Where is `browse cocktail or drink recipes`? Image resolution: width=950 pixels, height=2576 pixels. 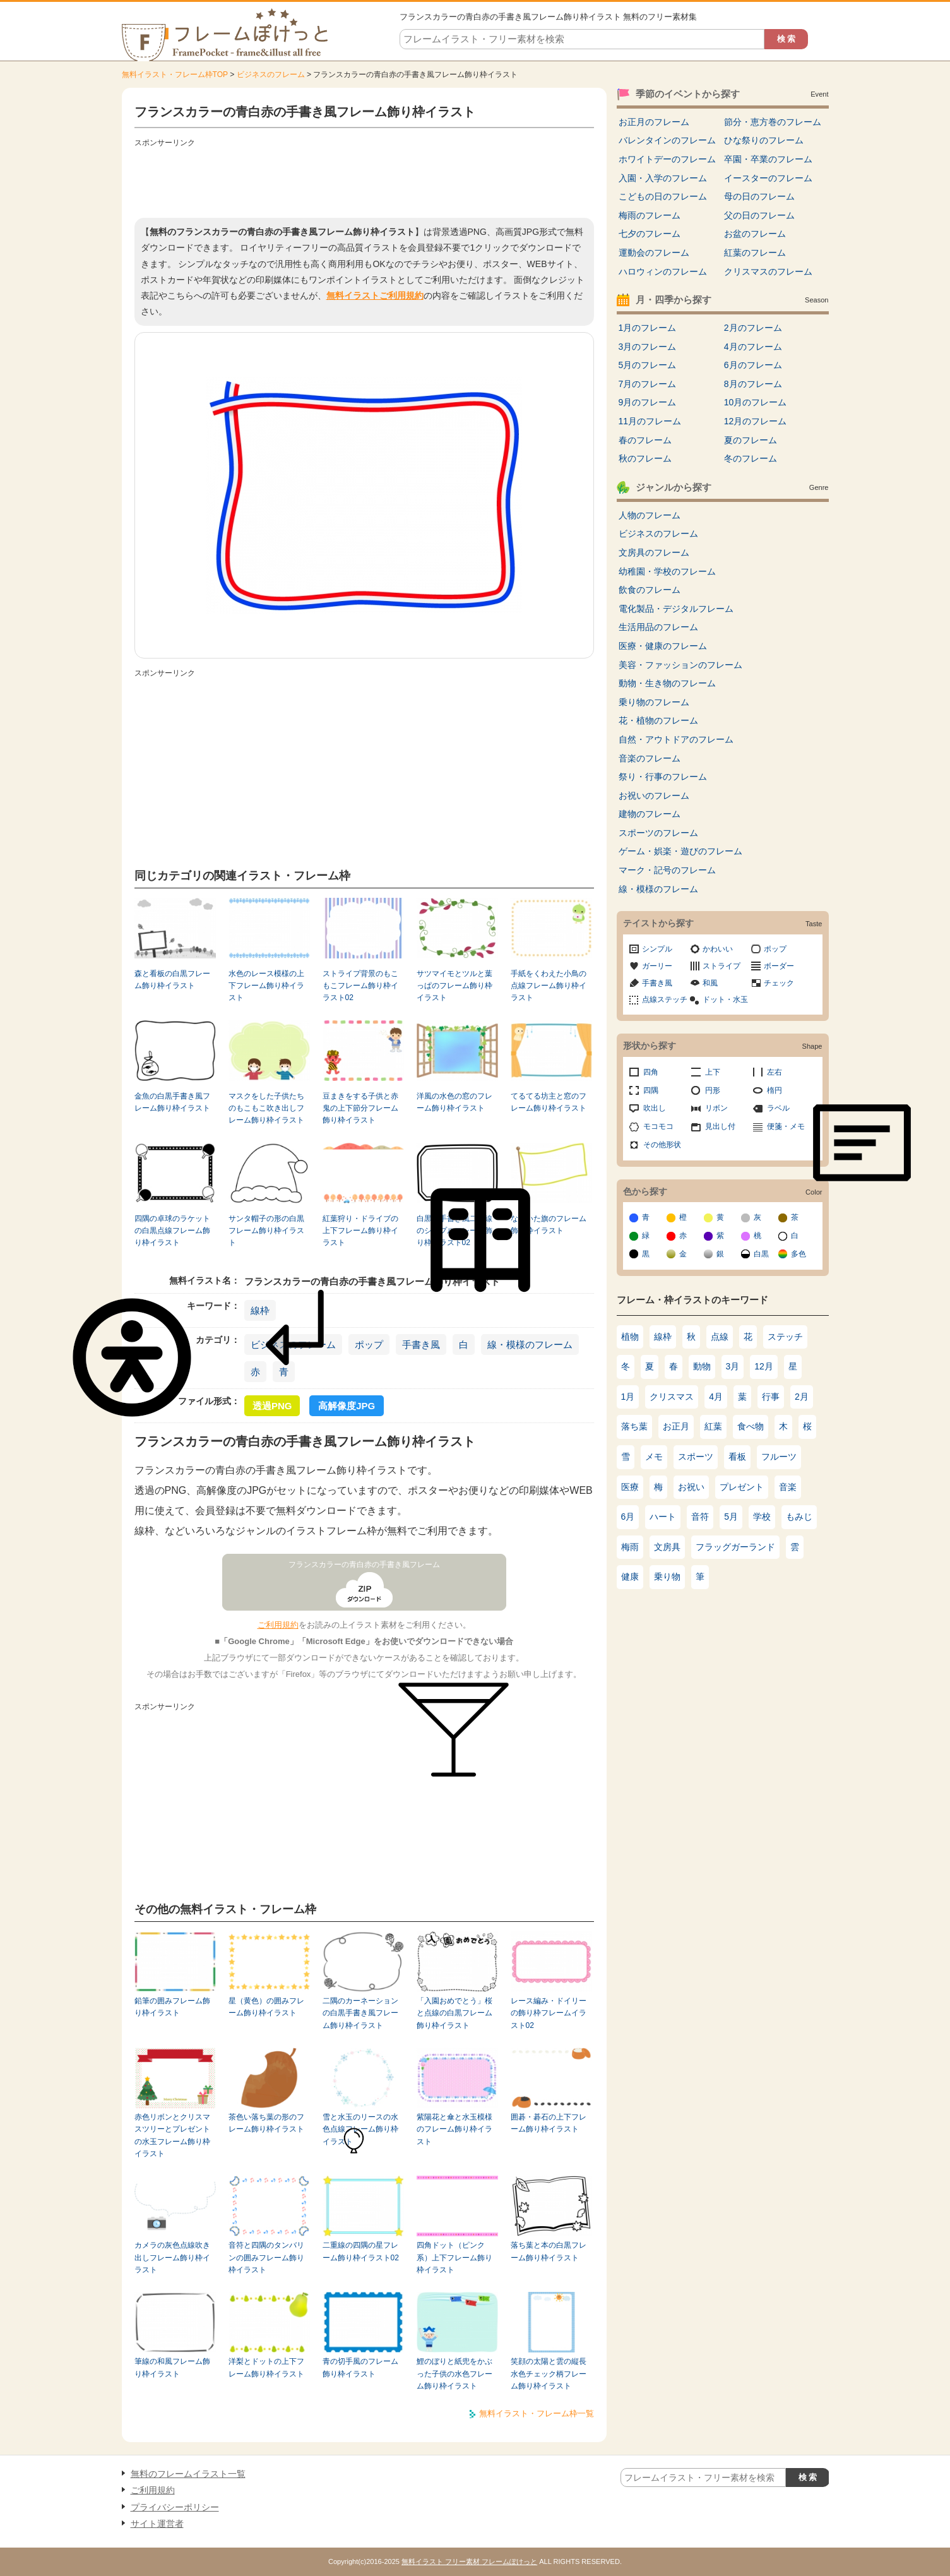 browse cocktail or drink recipes is located at coordinates (453, 1729).